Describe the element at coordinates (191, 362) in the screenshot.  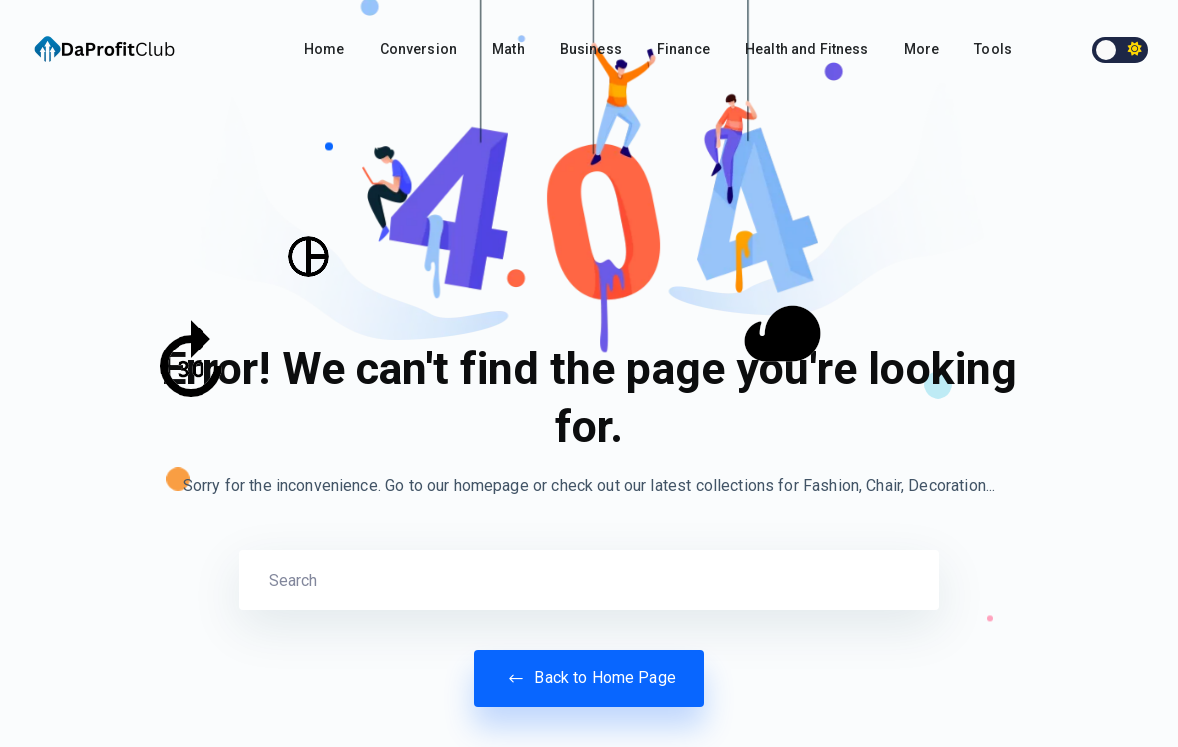
I see `skip forward 30 seconds in media playback` at that location.